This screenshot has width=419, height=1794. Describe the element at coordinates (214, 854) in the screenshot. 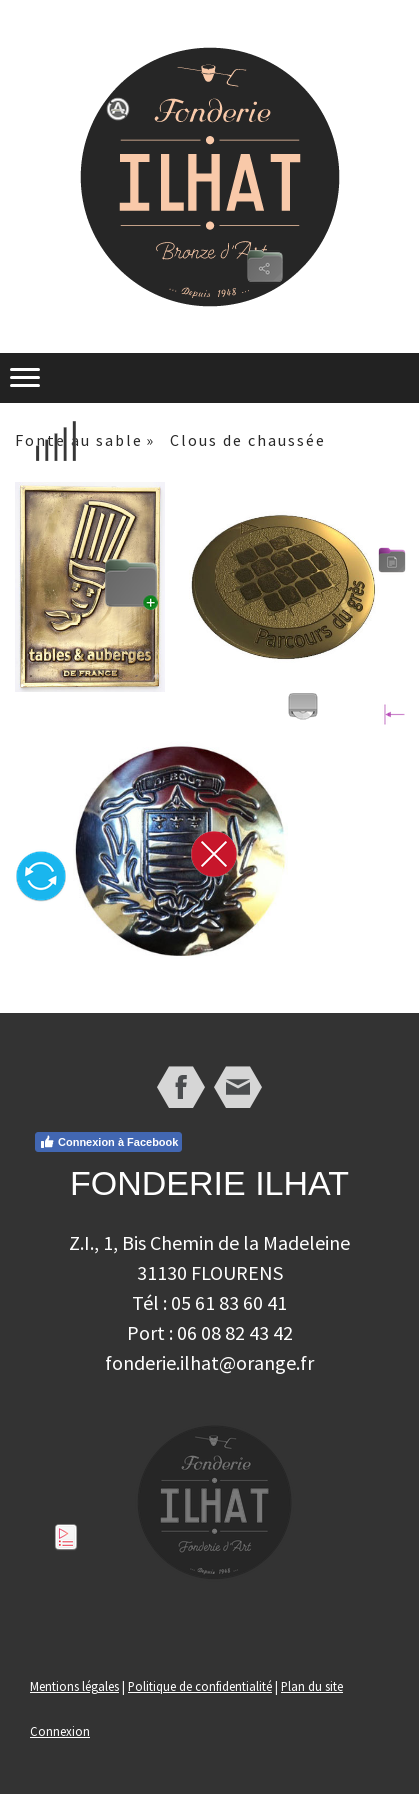

I see `indicates a file or item that cannot be read or accessed` at that location.